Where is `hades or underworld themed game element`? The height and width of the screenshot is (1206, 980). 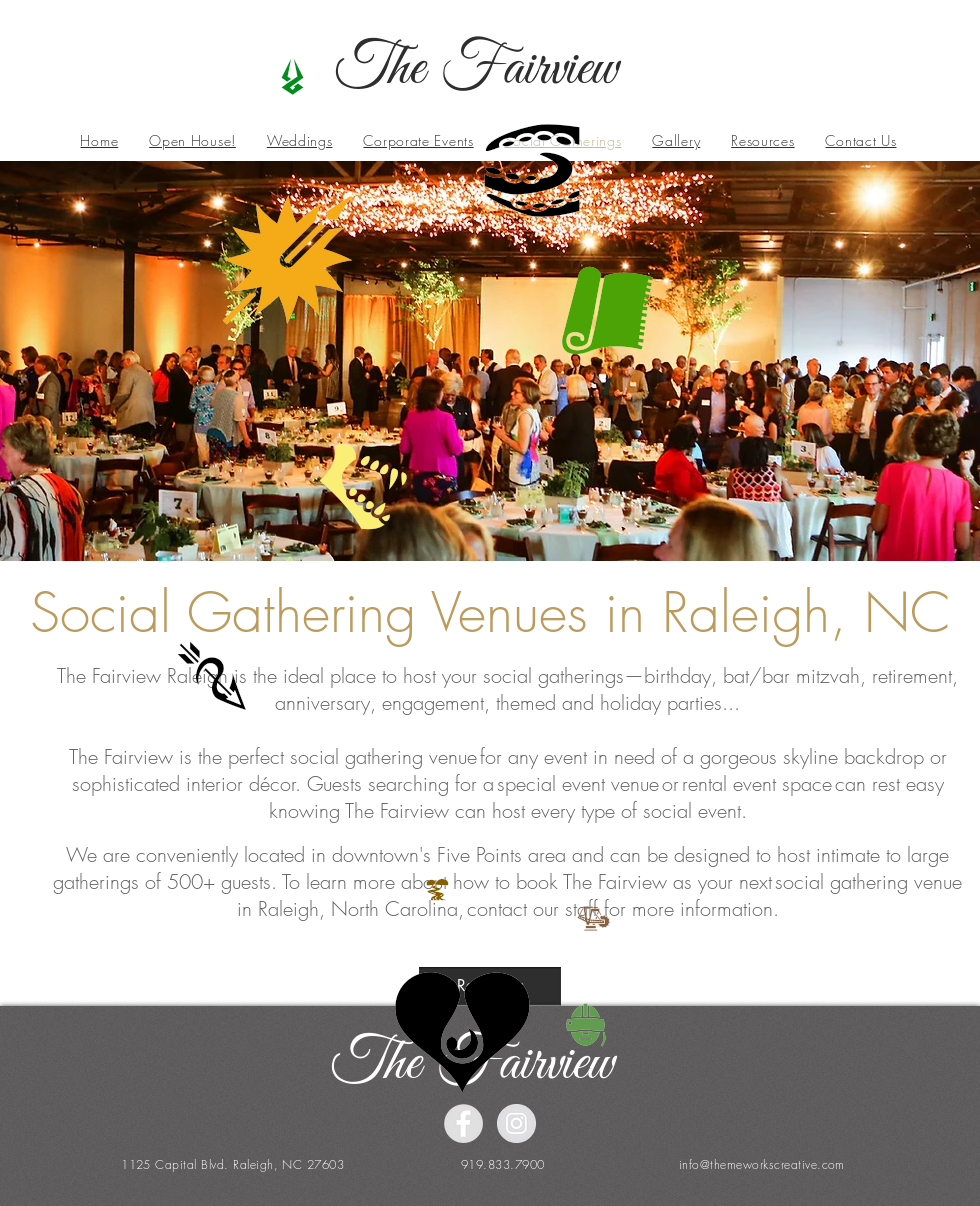 hades or underworld themed game element is located at coordinates (292, 76).